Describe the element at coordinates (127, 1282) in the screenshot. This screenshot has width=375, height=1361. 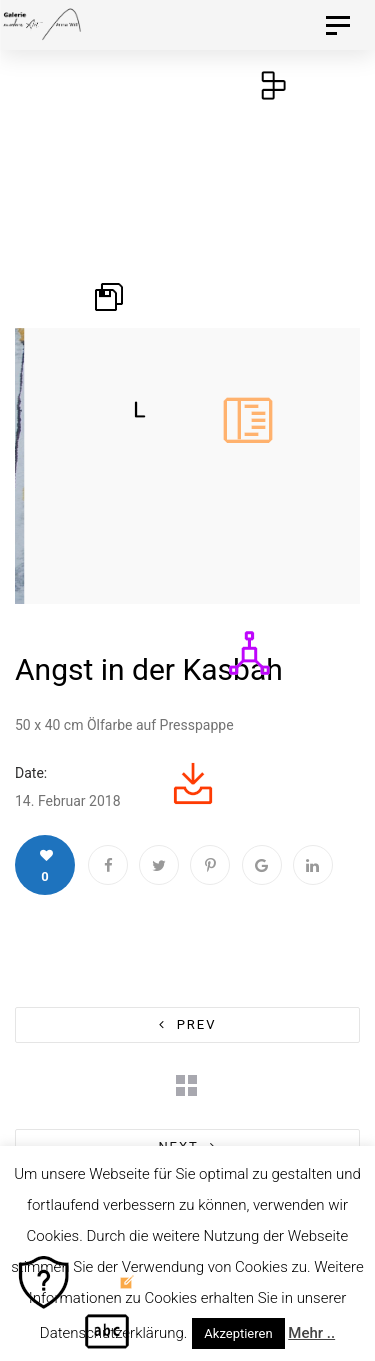
I see `create or compose new content` at that location.